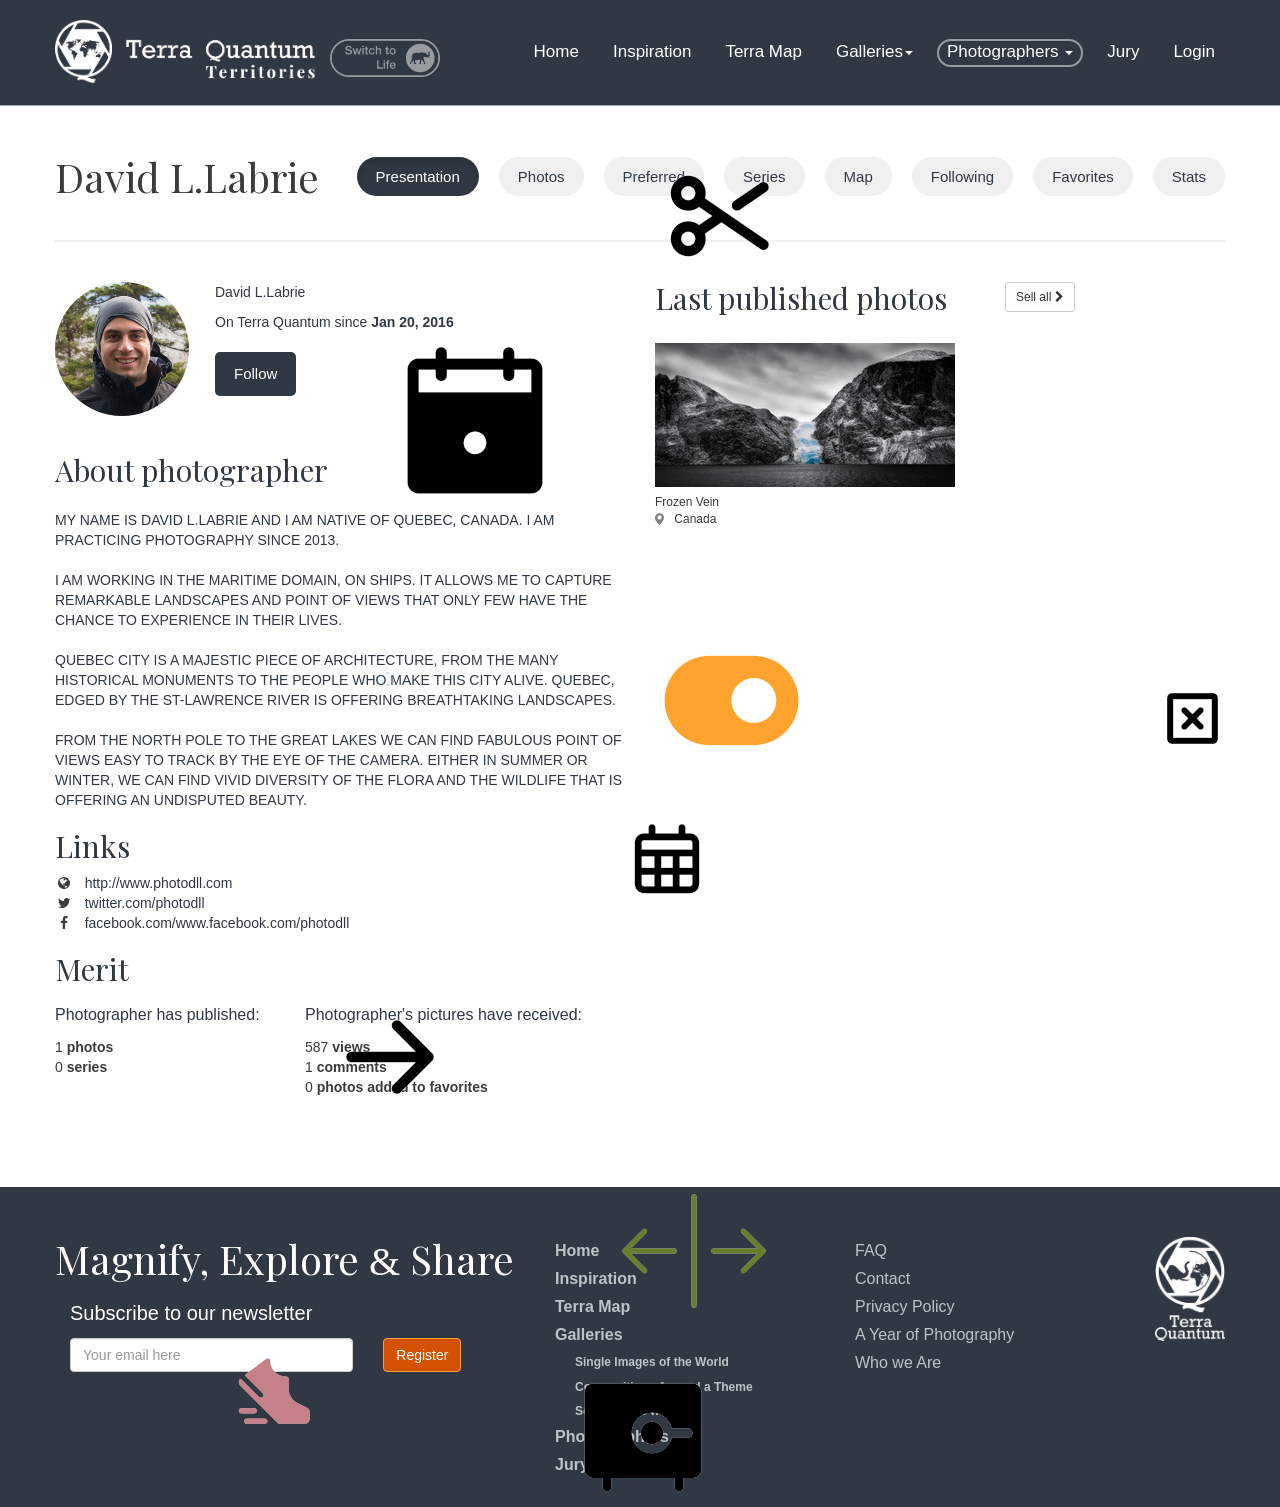 Image resolution: width=1280 pixels, height=1507 pixels. What do you see at coordinates (643, 1433) in the screenshot?
I see `access secure storage or vault` at bounding box center [643, 1433].